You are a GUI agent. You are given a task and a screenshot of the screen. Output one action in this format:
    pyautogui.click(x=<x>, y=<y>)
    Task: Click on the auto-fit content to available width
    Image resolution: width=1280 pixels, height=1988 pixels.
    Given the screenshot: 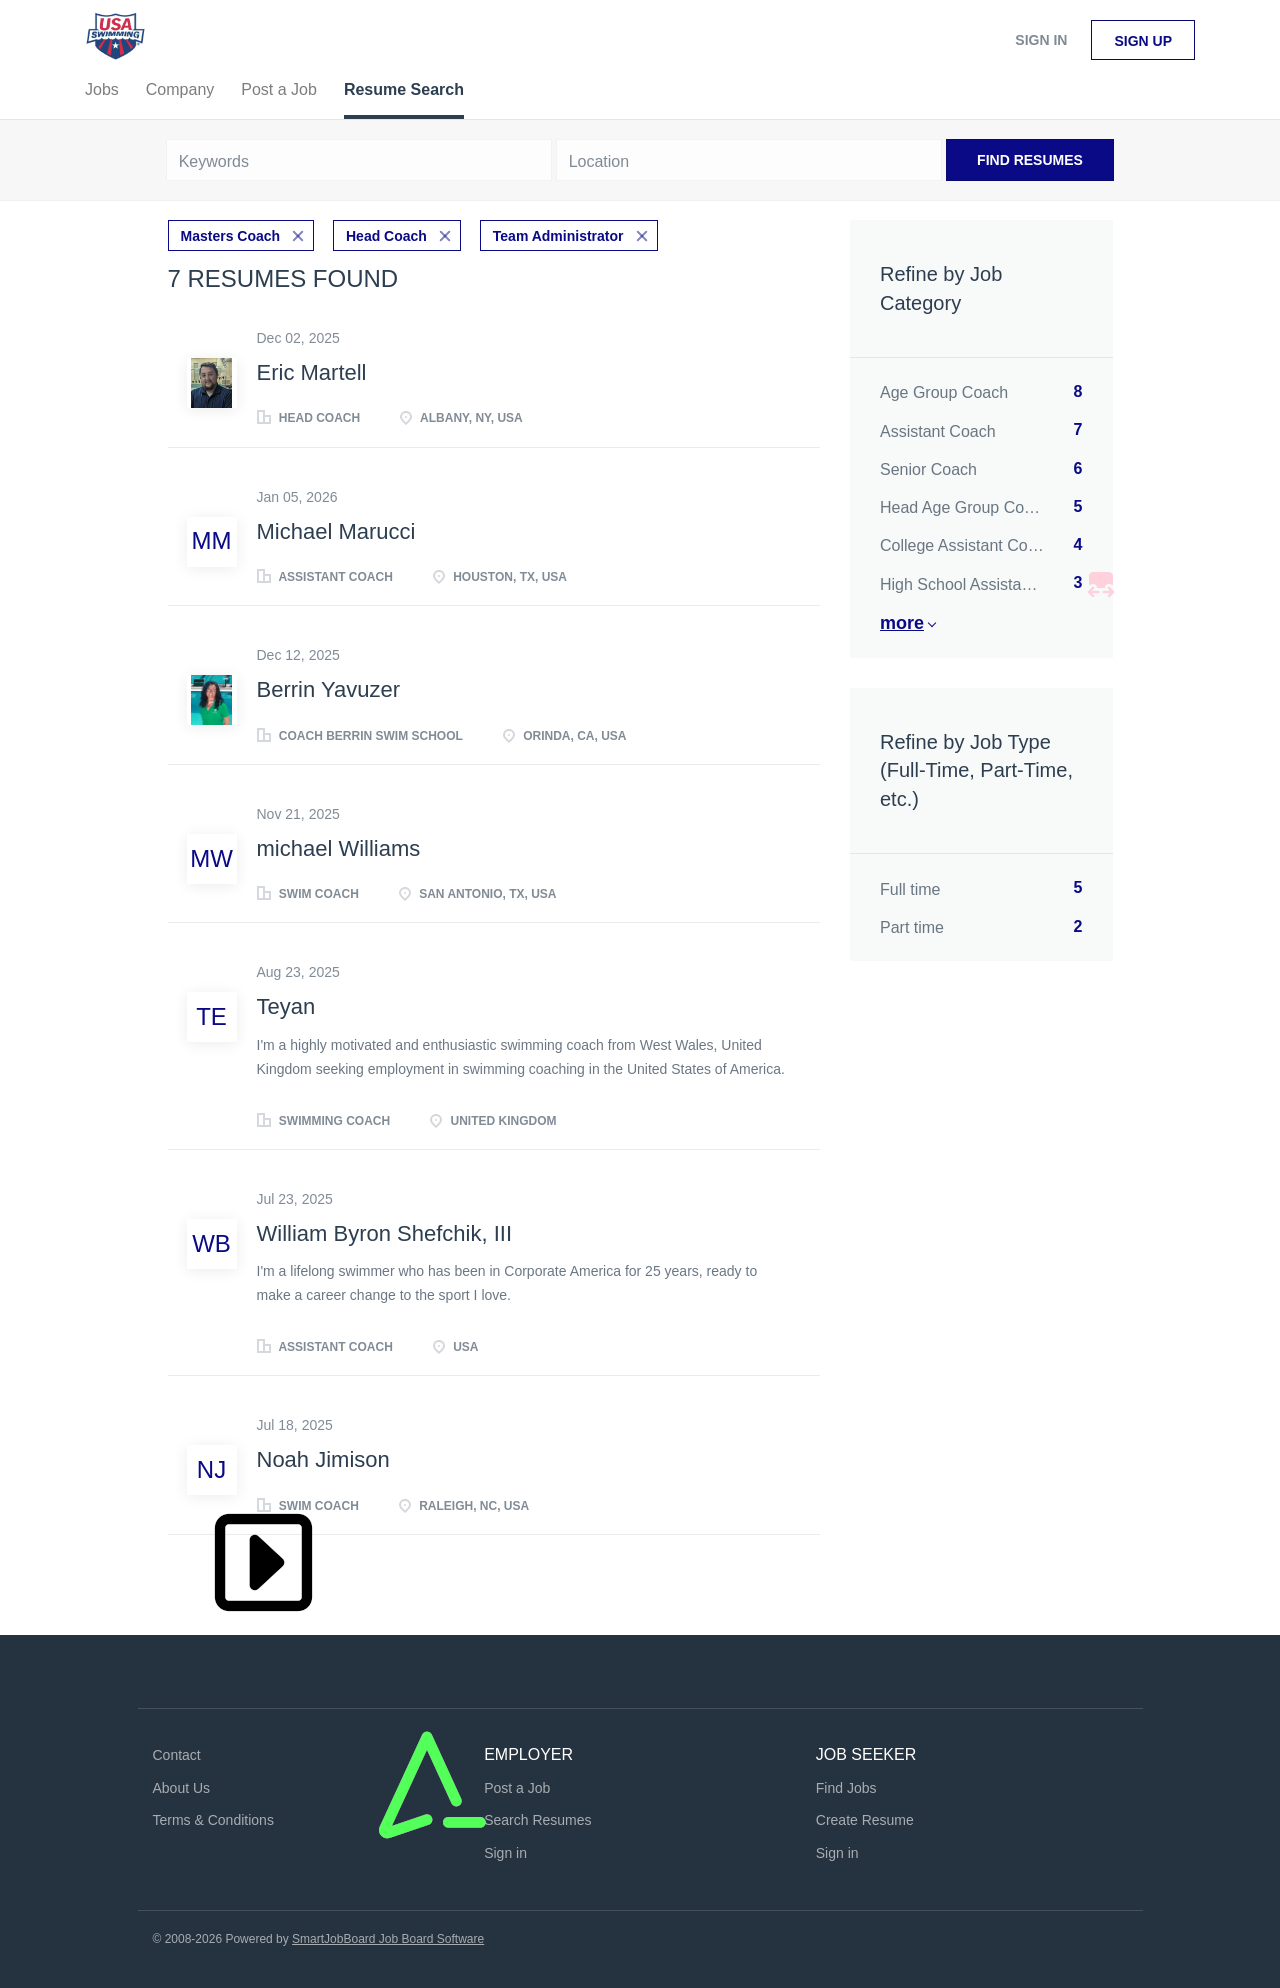 What is the action you would take?
    pyautogui.click(x=1101, y=584)
    